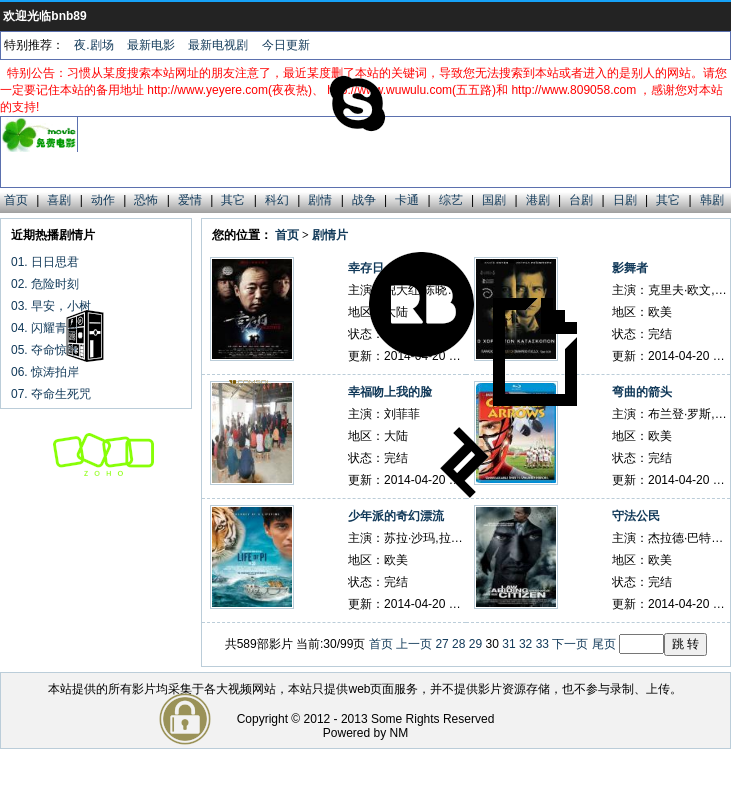  I want to click on expeditedssl brand logo, so click(185, 719).